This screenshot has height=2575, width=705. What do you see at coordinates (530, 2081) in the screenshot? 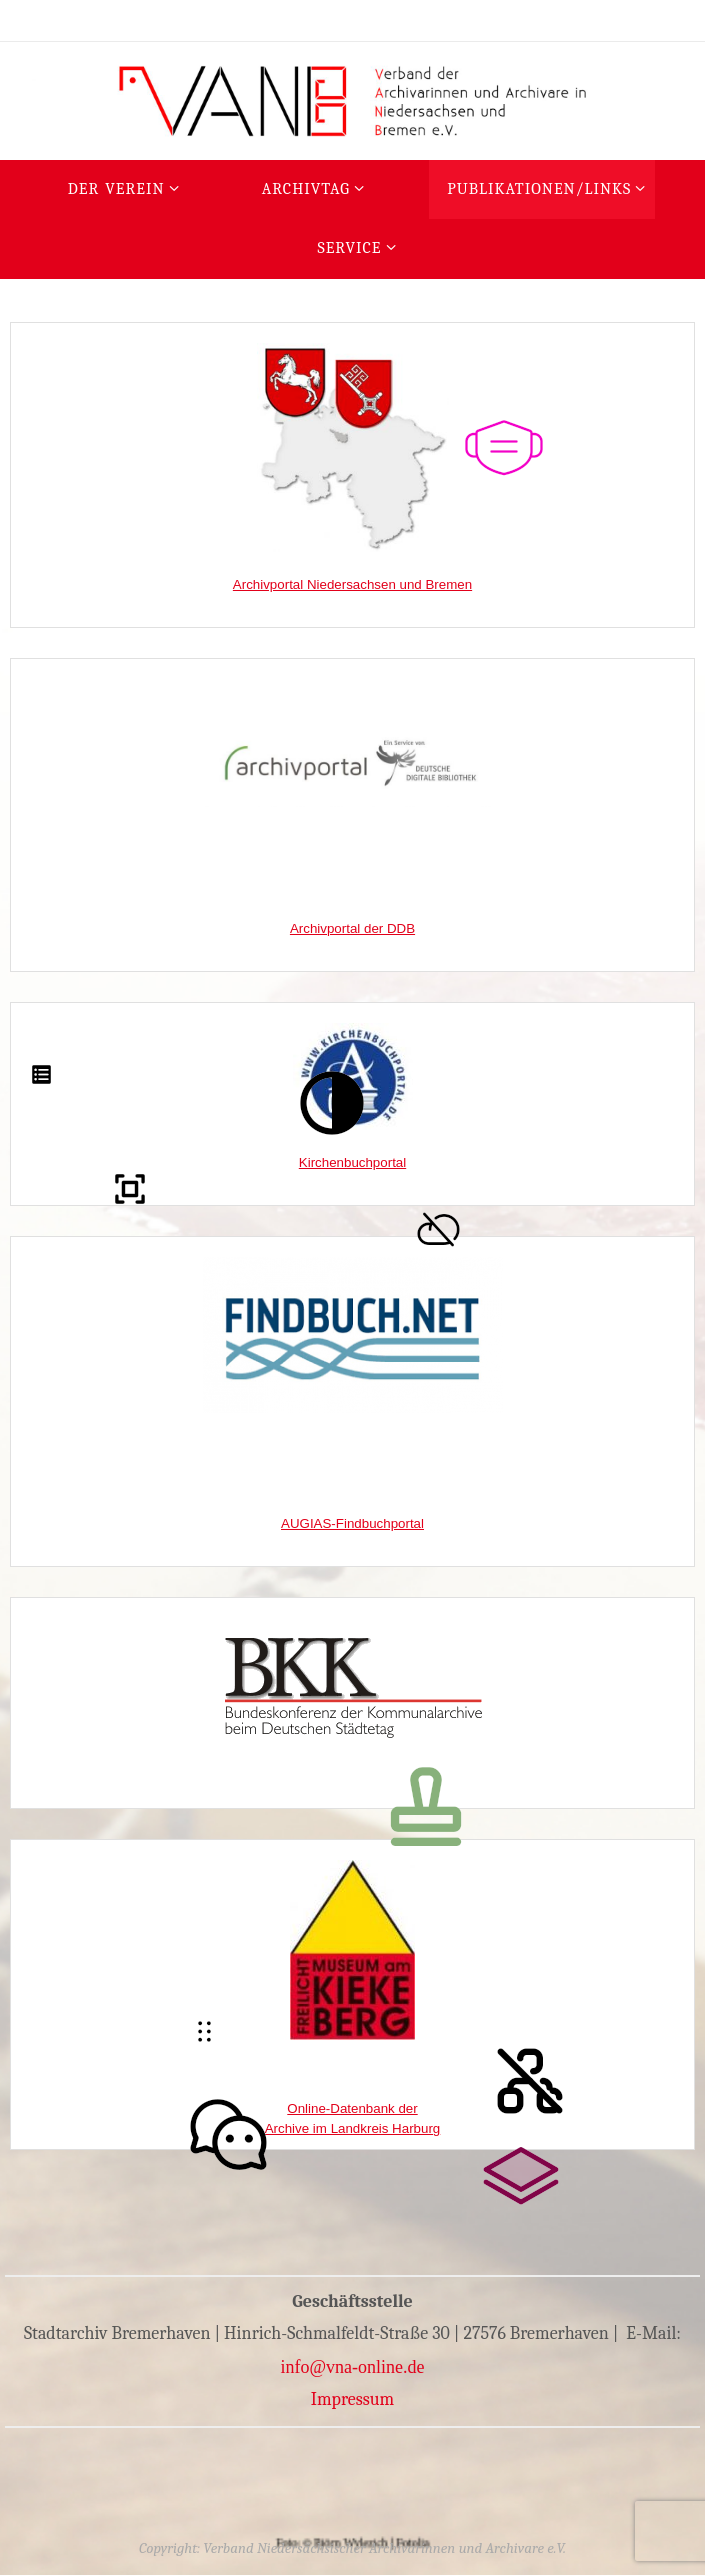
I see `disable site structure view` at bounding box center [530, 2081].